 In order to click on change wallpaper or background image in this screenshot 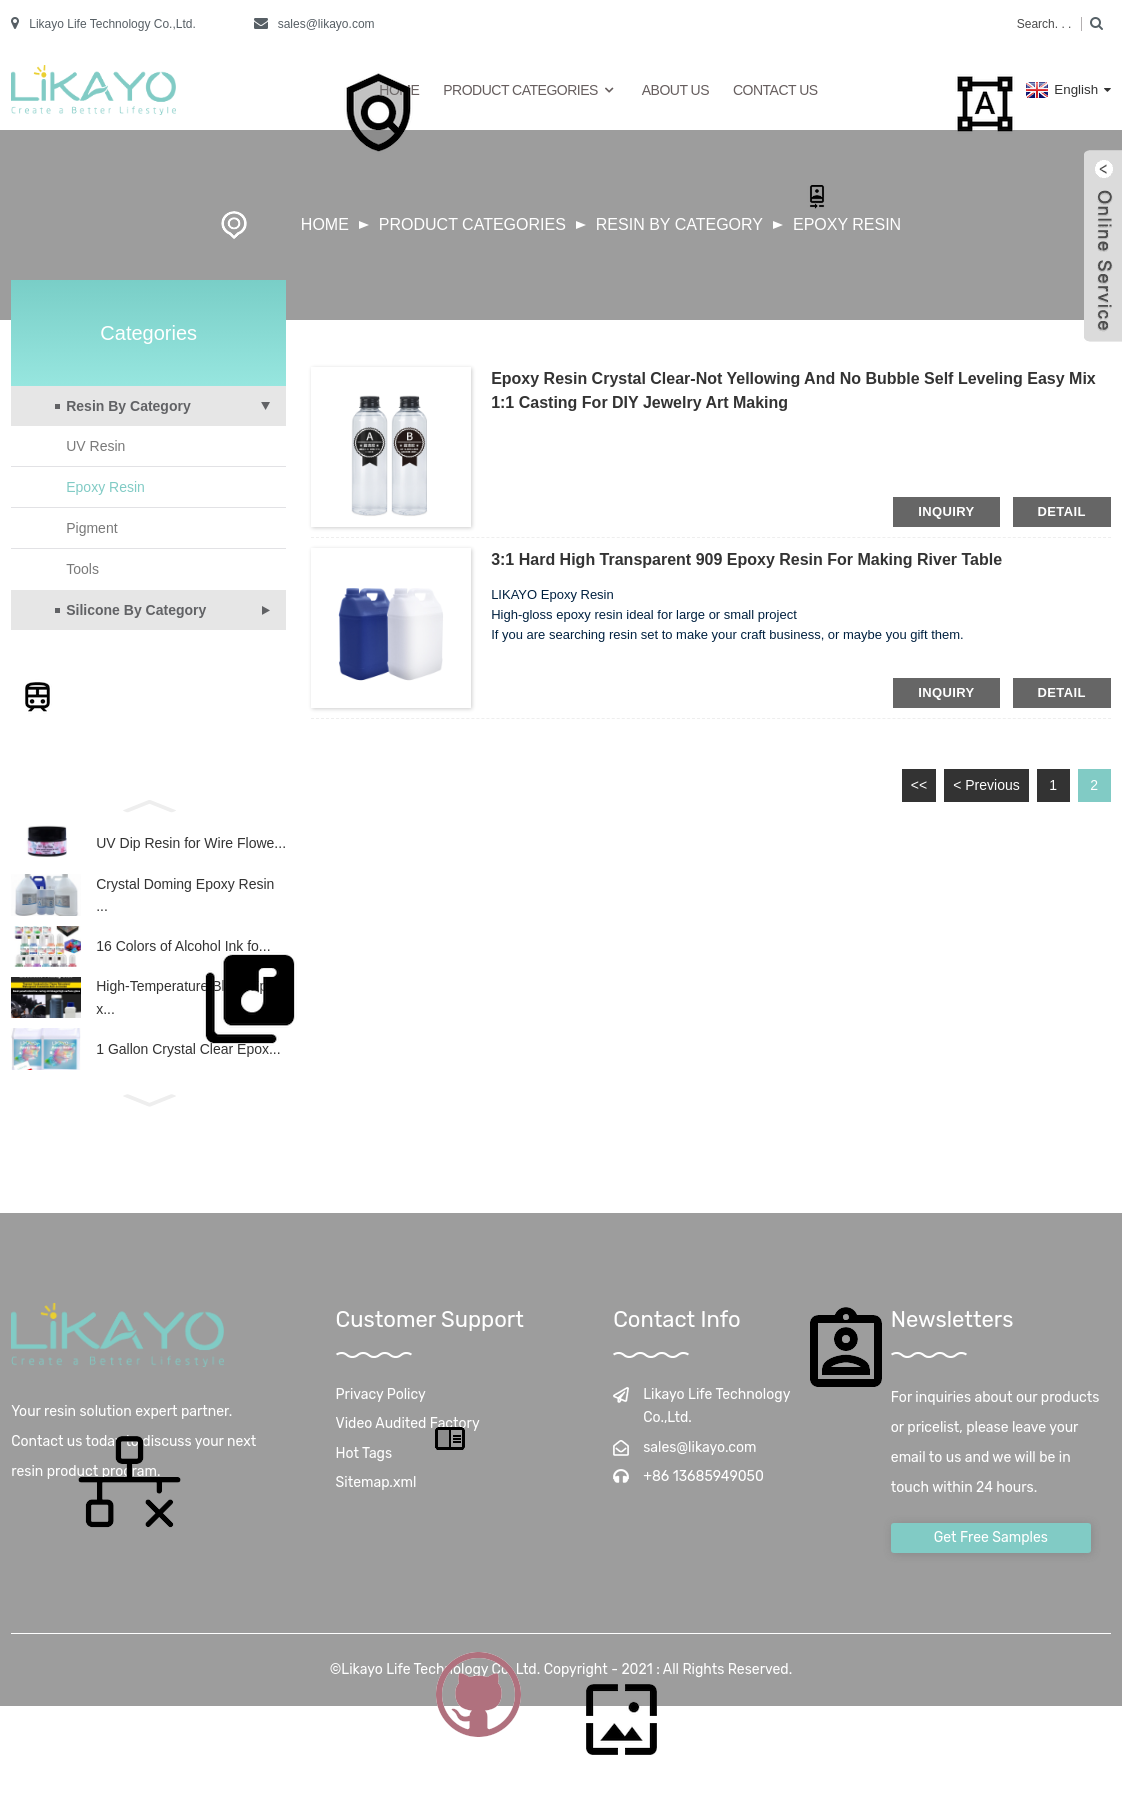, I will do `click(621, 1719)`.